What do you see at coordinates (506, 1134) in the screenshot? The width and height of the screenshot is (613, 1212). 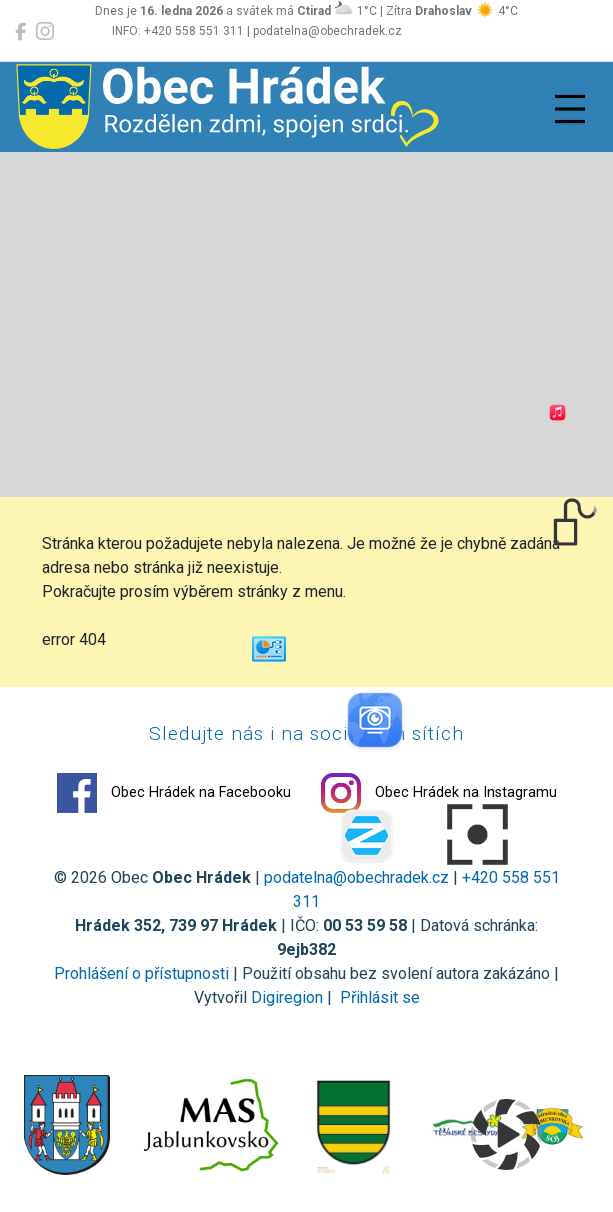 I see `open lollypop music player` at bounding box center [506, 1134].